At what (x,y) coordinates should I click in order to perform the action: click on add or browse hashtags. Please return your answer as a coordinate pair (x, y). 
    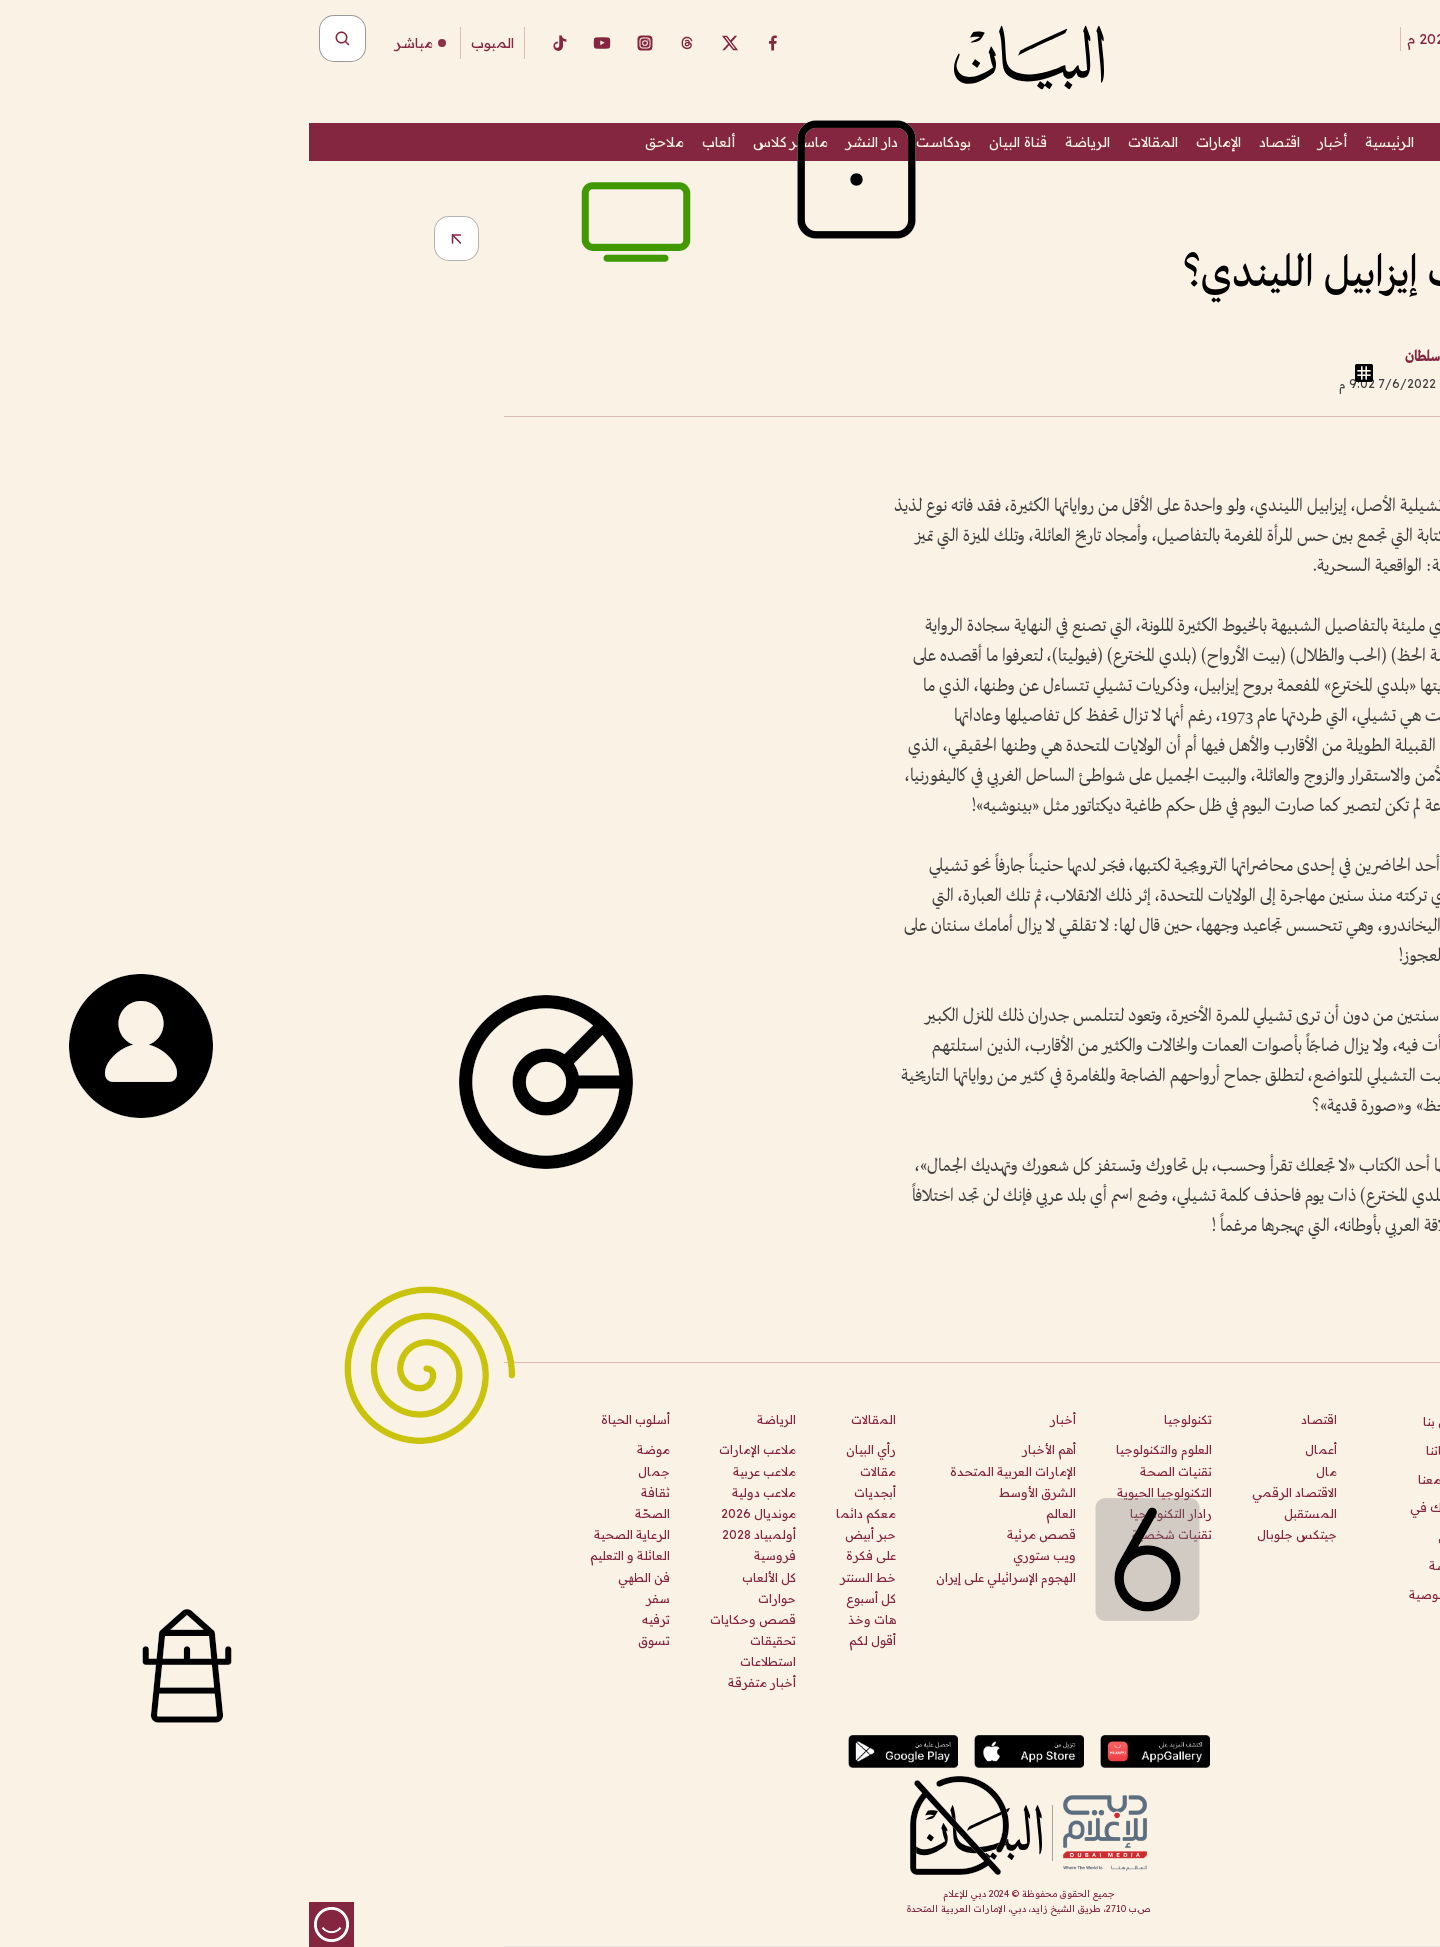
    Looking at the image, I should click on (1364, 373).